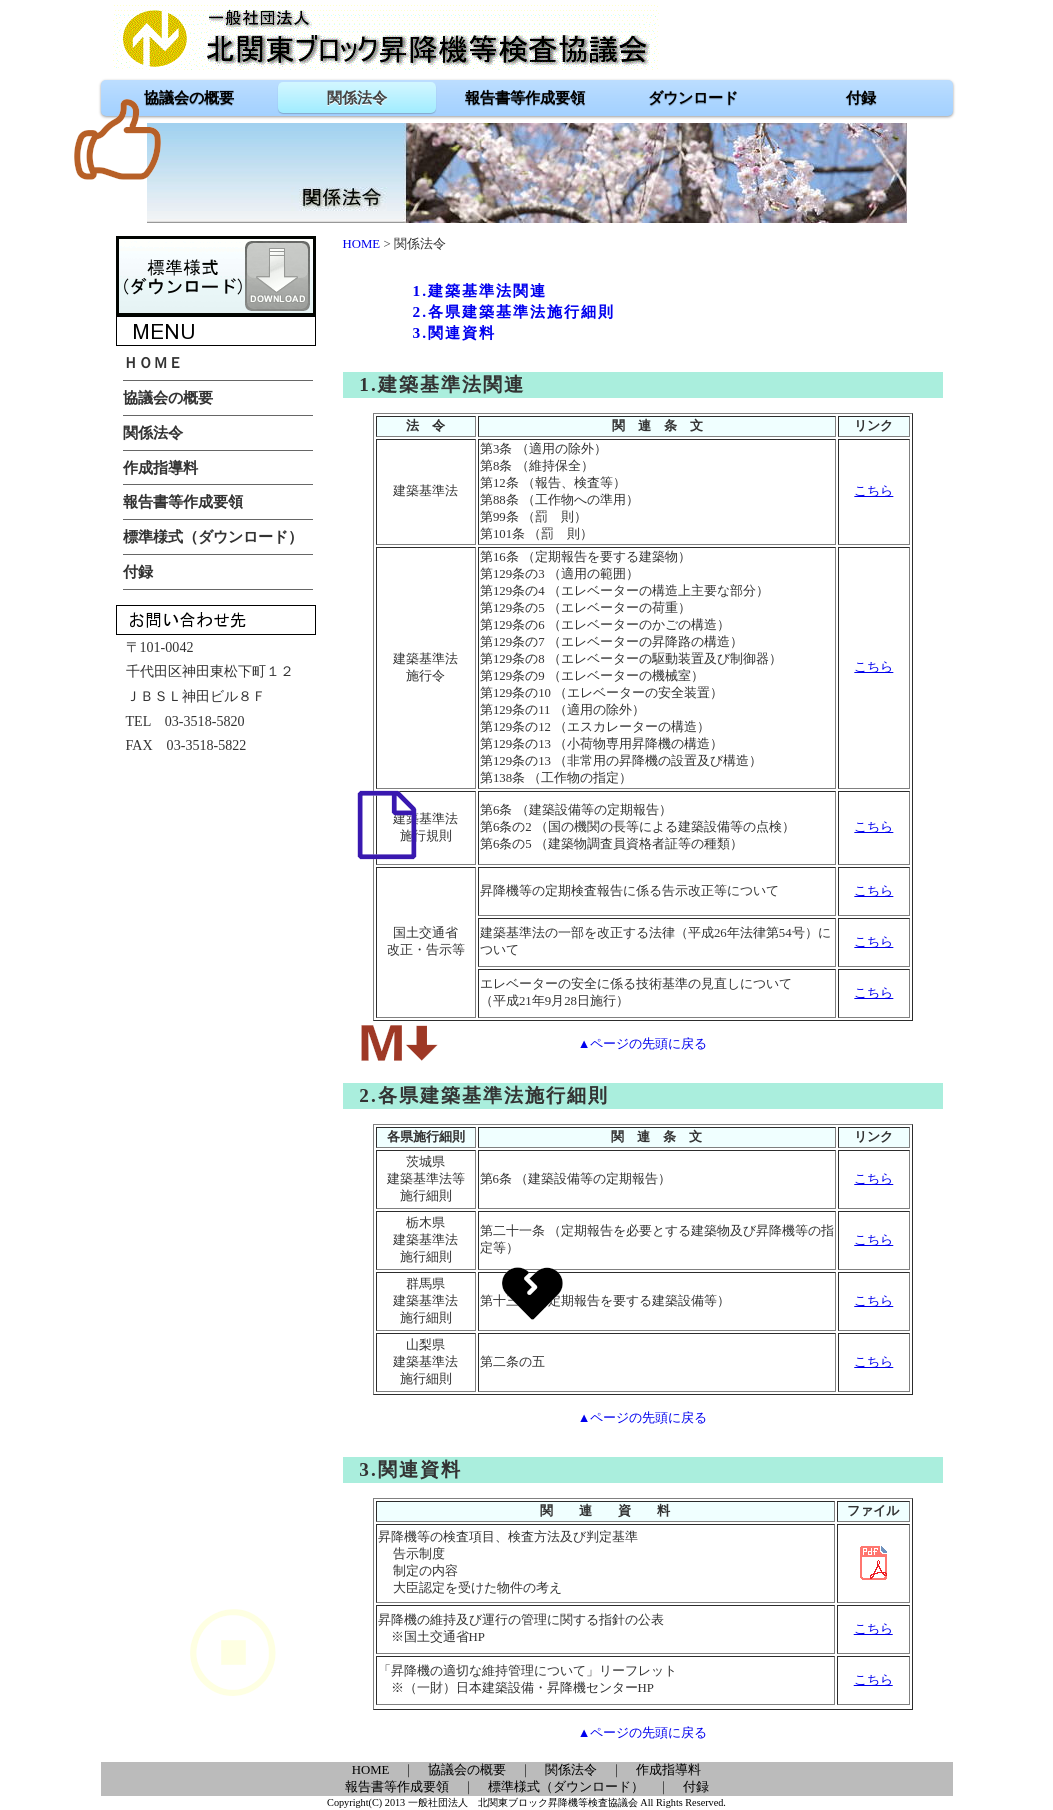  Describe the element at coordinates (532, 1291) in the screenshot. I see `unlike or remove from favorites` at that location.